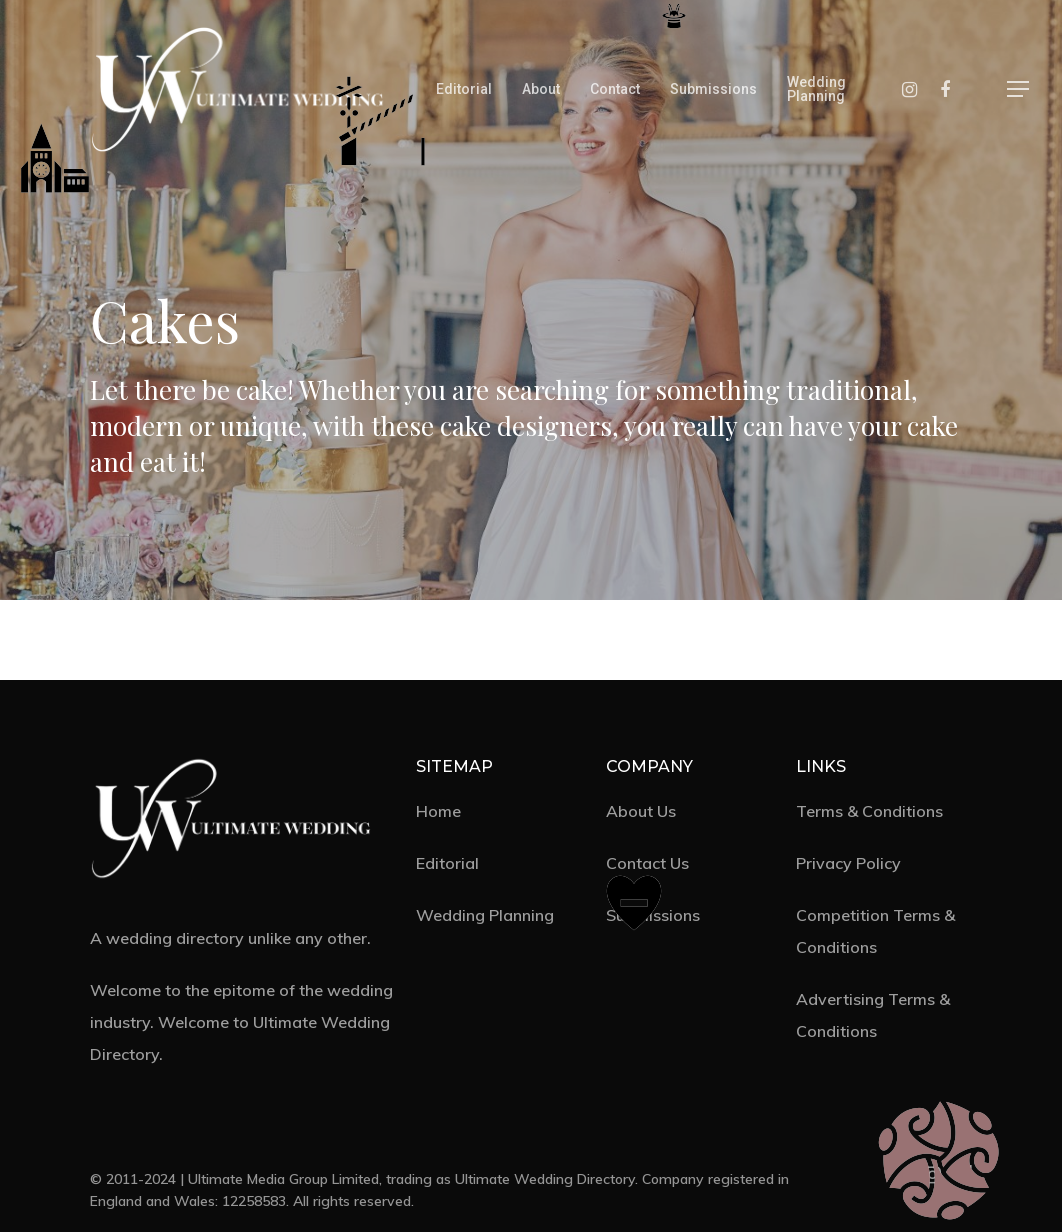 The width and height of the screenshot is (1062, 1232). What do you see at coordinates (939, 1160) in the screenshot?
I see `farming or agriculture category in a game` at bounding box center [939, 1160].